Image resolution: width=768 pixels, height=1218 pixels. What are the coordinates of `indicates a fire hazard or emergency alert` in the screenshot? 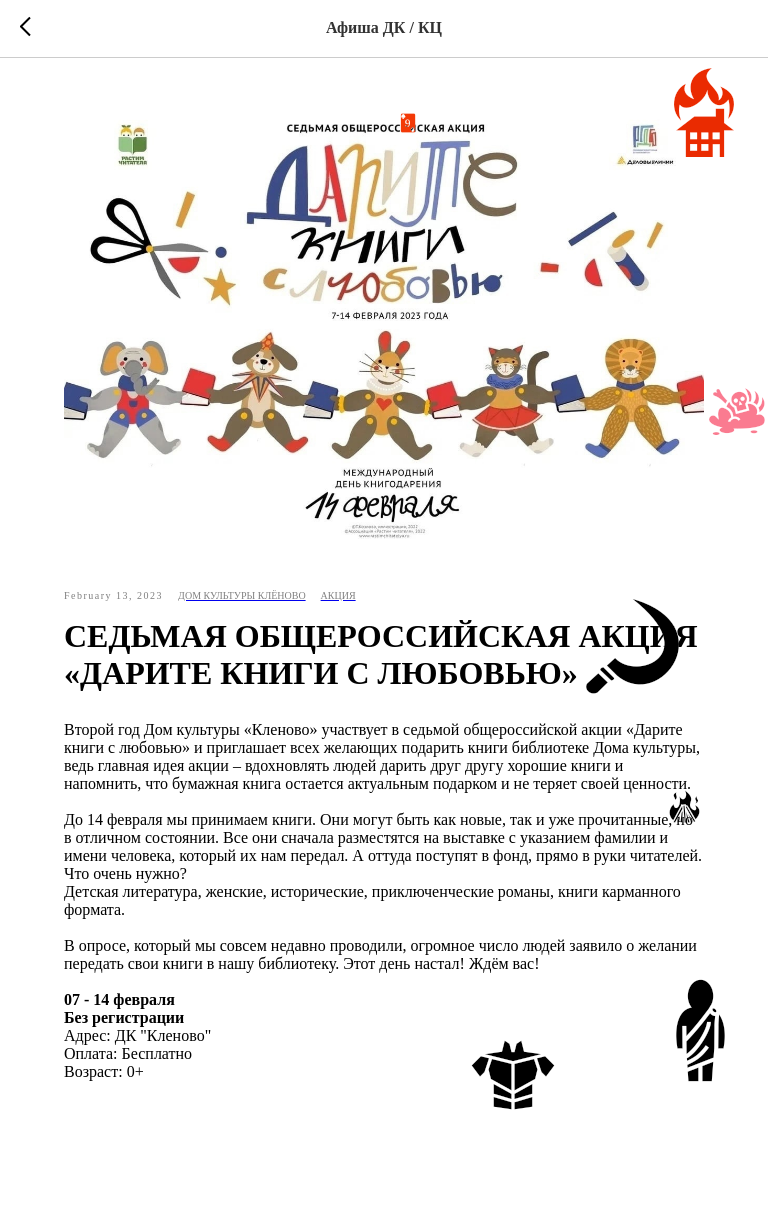 It's located at (705, 113).